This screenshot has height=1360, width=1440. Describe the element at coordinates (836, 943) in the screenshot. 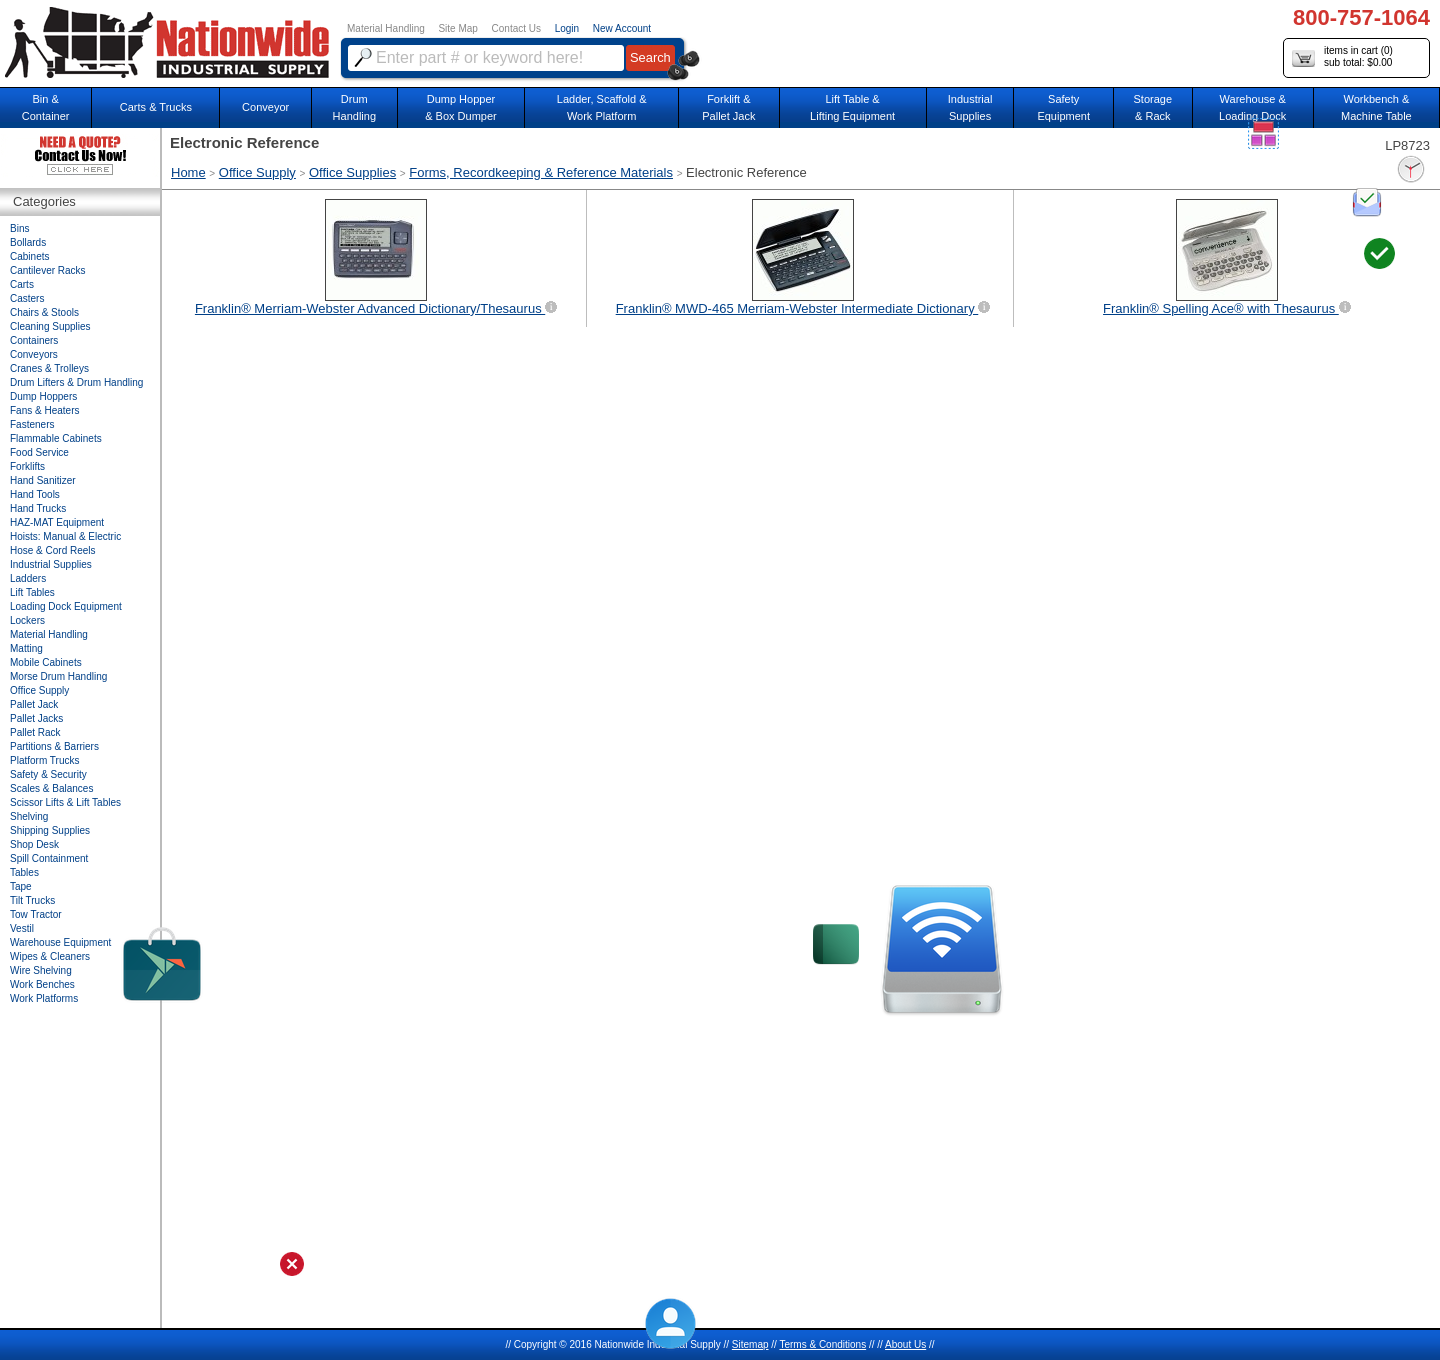

I see `access desktop folder or files` at that location.